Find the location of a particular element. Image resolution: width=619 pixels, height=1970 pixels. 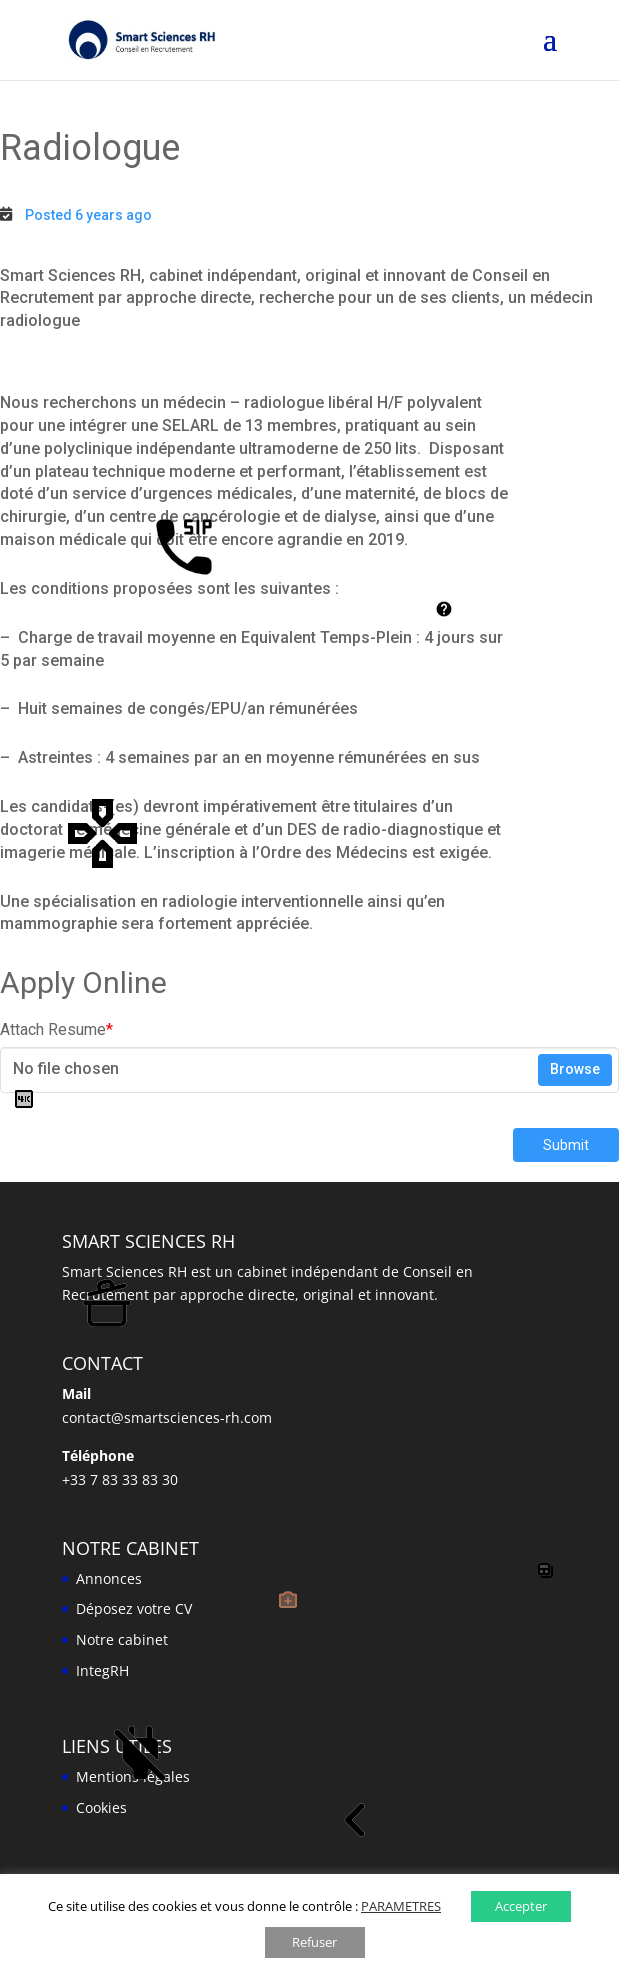

access recipes or cooking features is located at coordinates (107, 1303).